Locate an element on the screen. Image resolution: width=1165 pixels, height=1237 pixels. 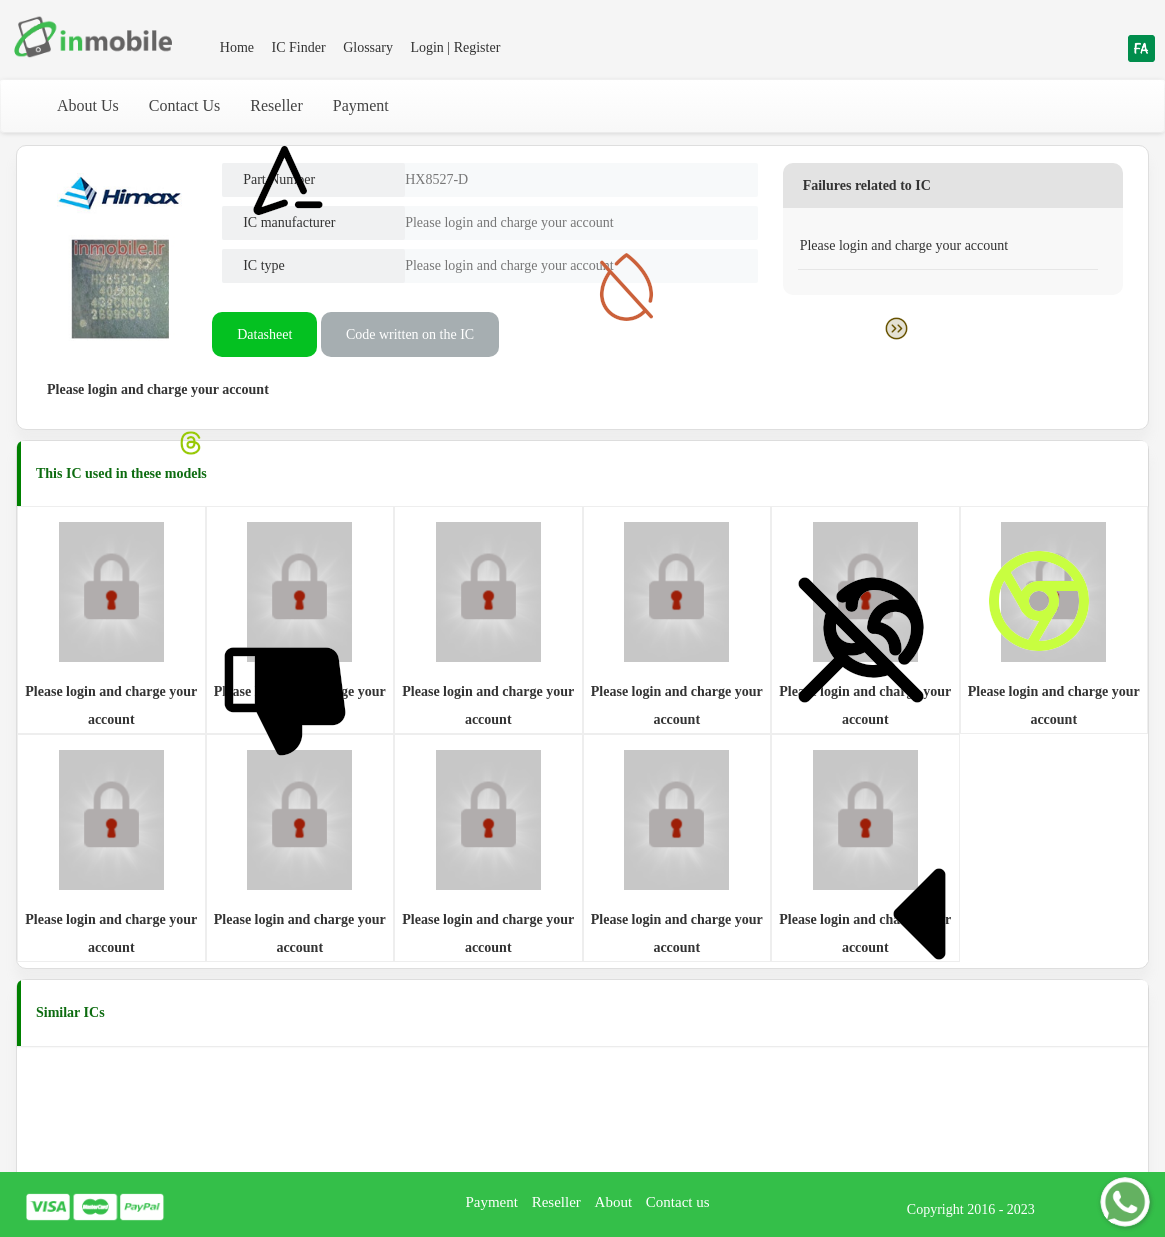
open the Threads app is located at coordinates (191, 443).